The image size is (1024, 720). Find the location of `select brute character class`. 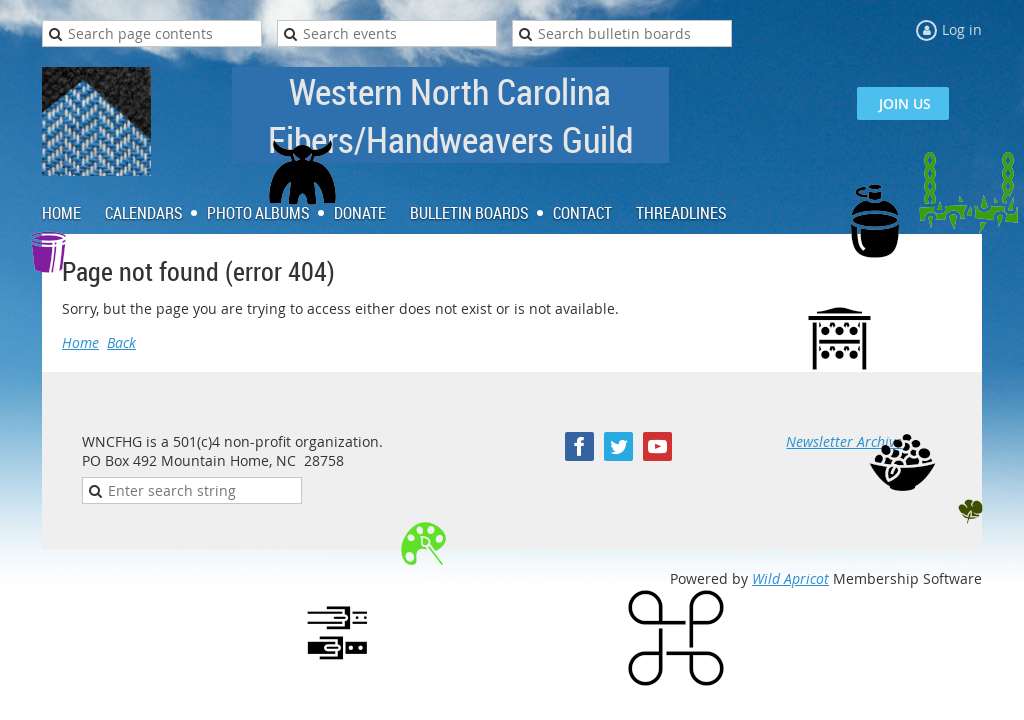

select brute character class is located at coordinates (302, 172).